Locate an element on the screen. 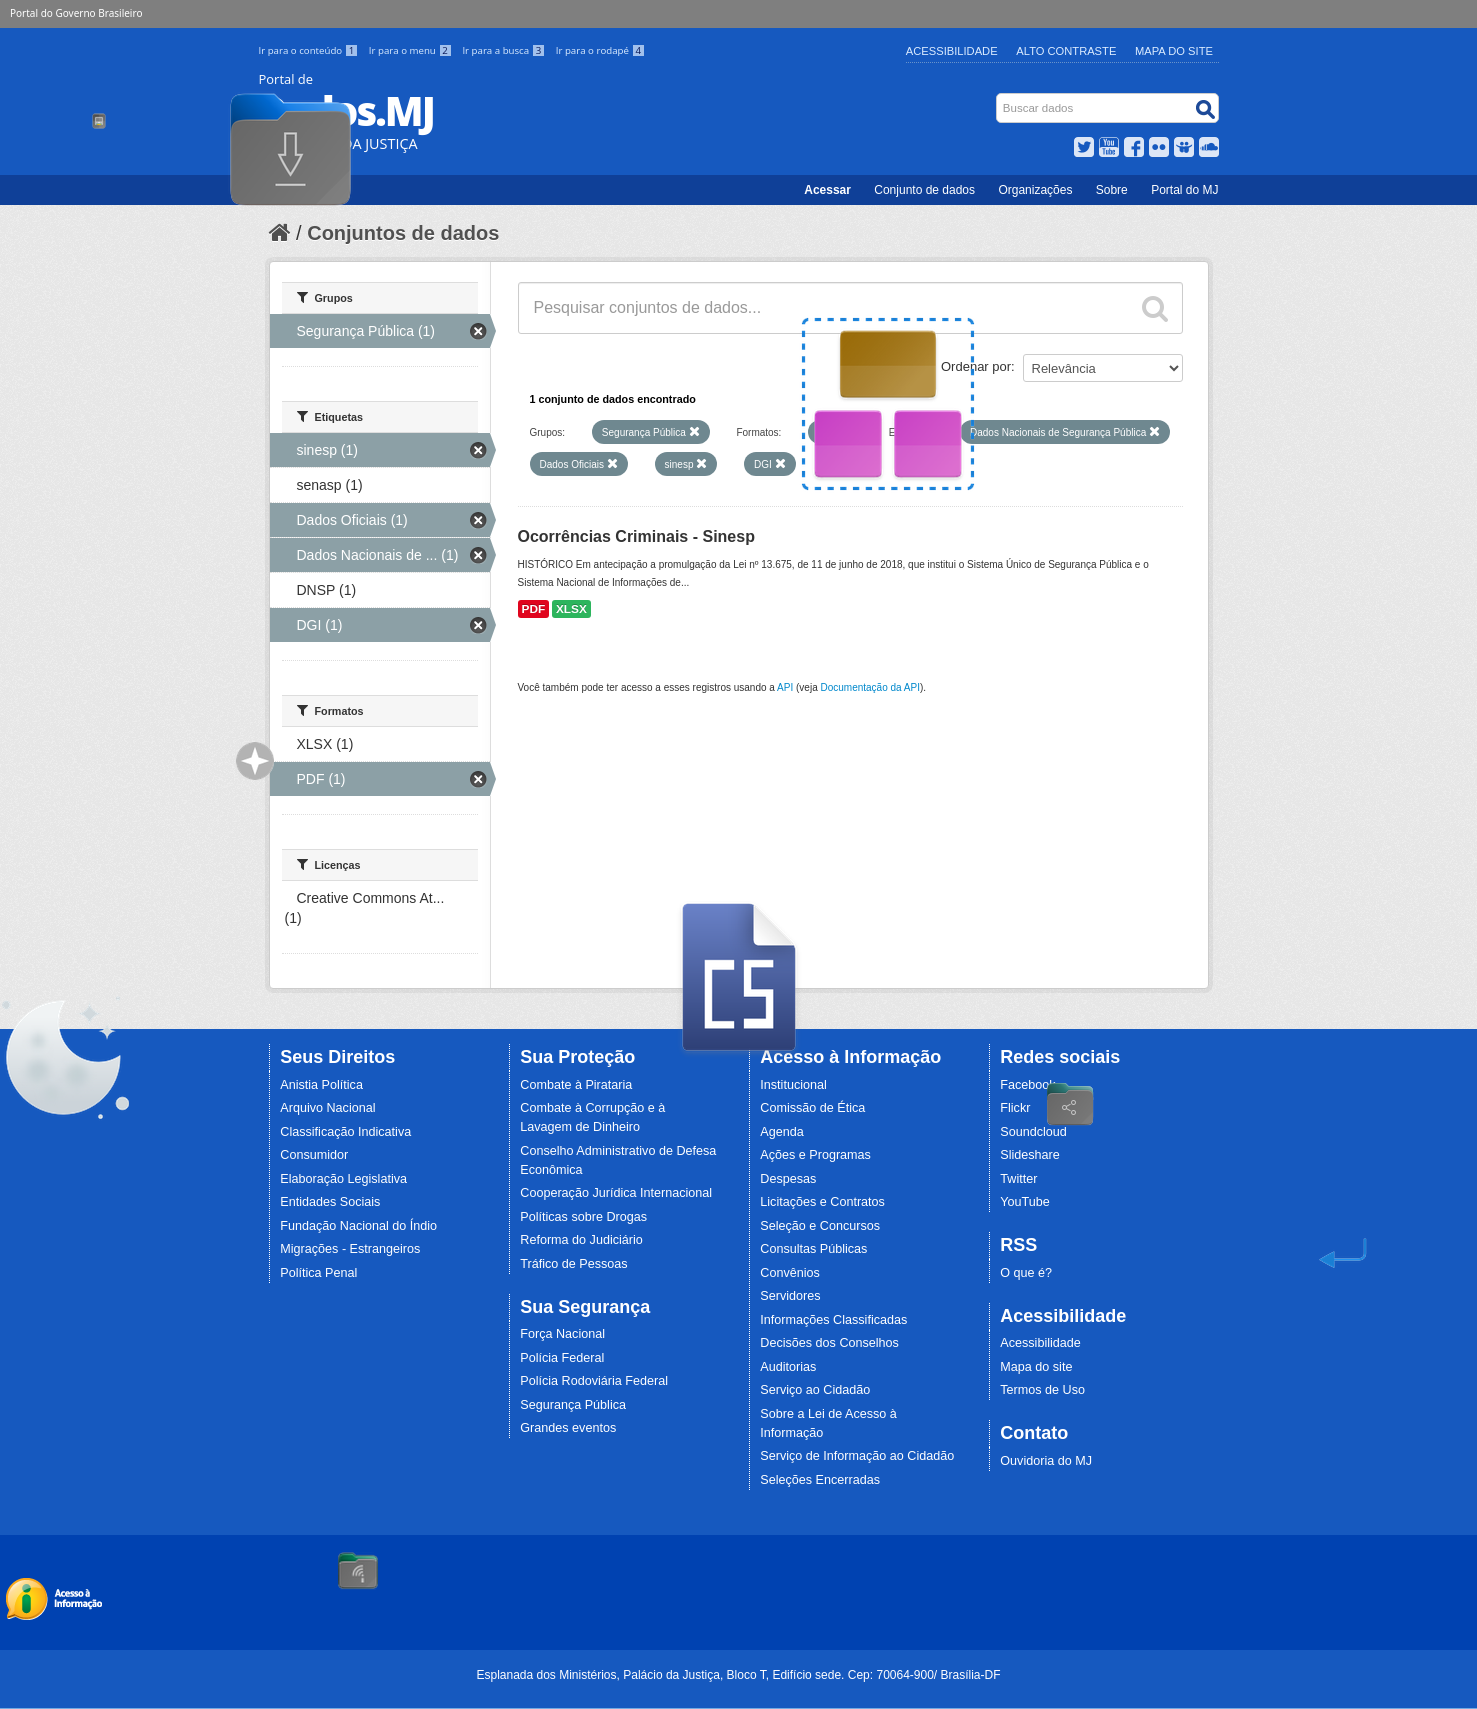 Image resolution: width=1477 pixels, height=1709 pixels. open insync cloud sync folder is located at coordinates (358, 1570).